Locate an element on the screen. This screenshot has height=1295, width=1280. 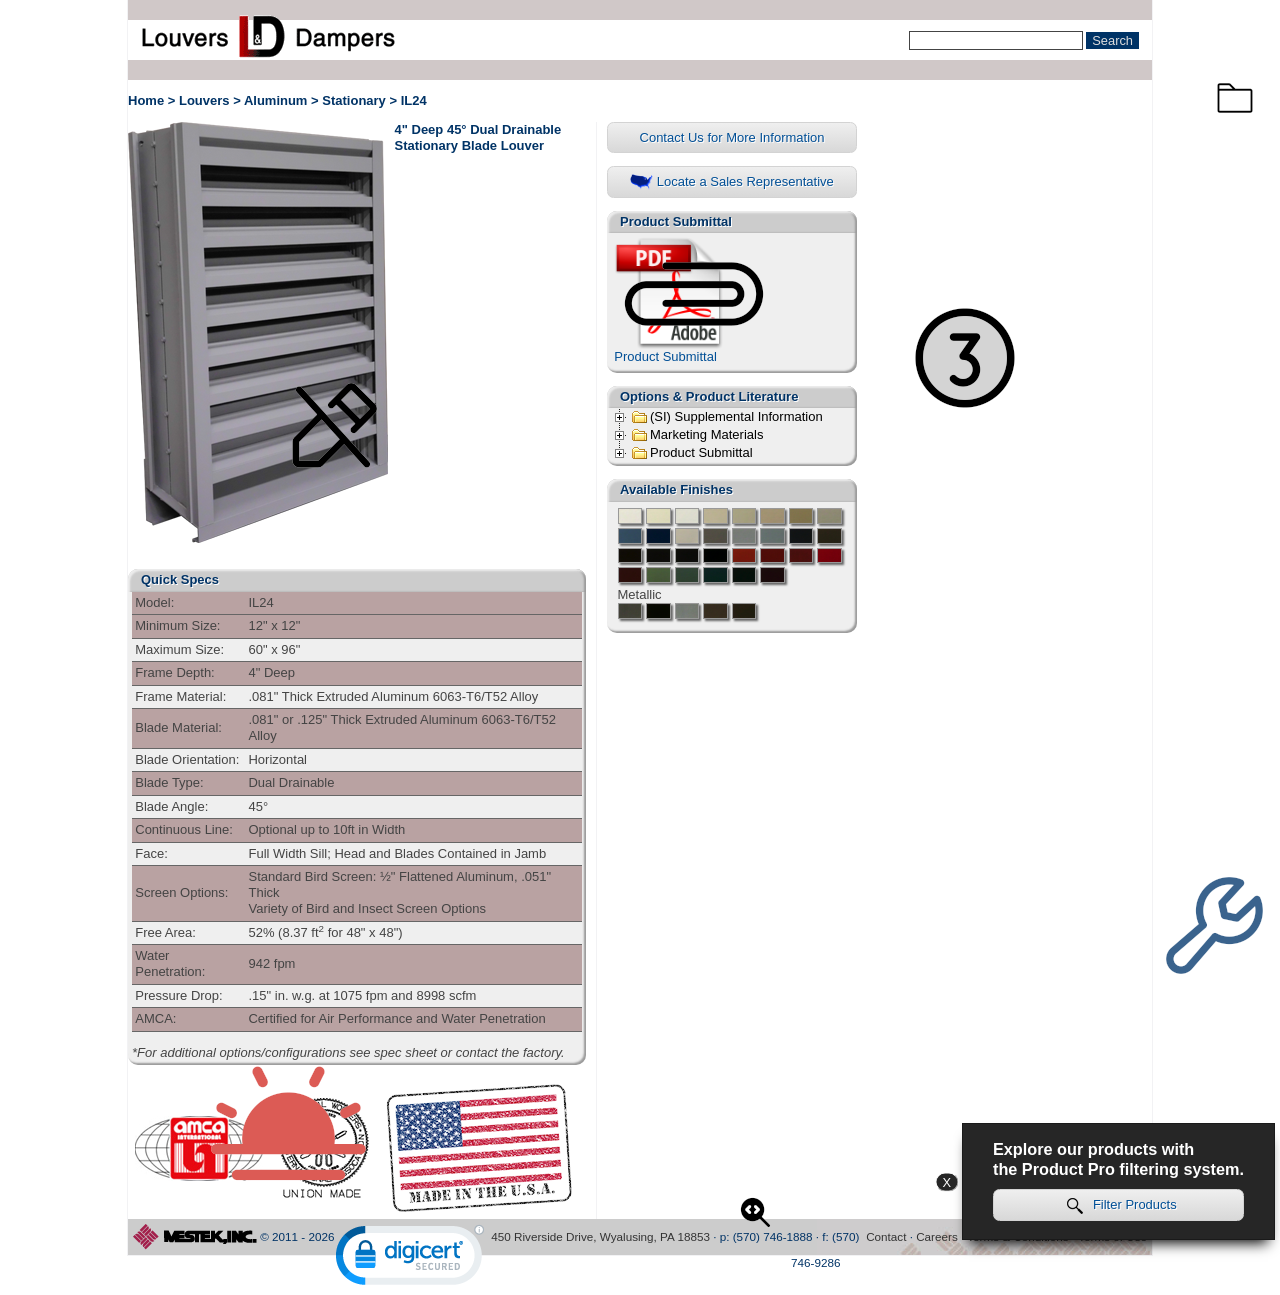
toggle sunrise/sunset display mode is located at coordinates (288, 1128).